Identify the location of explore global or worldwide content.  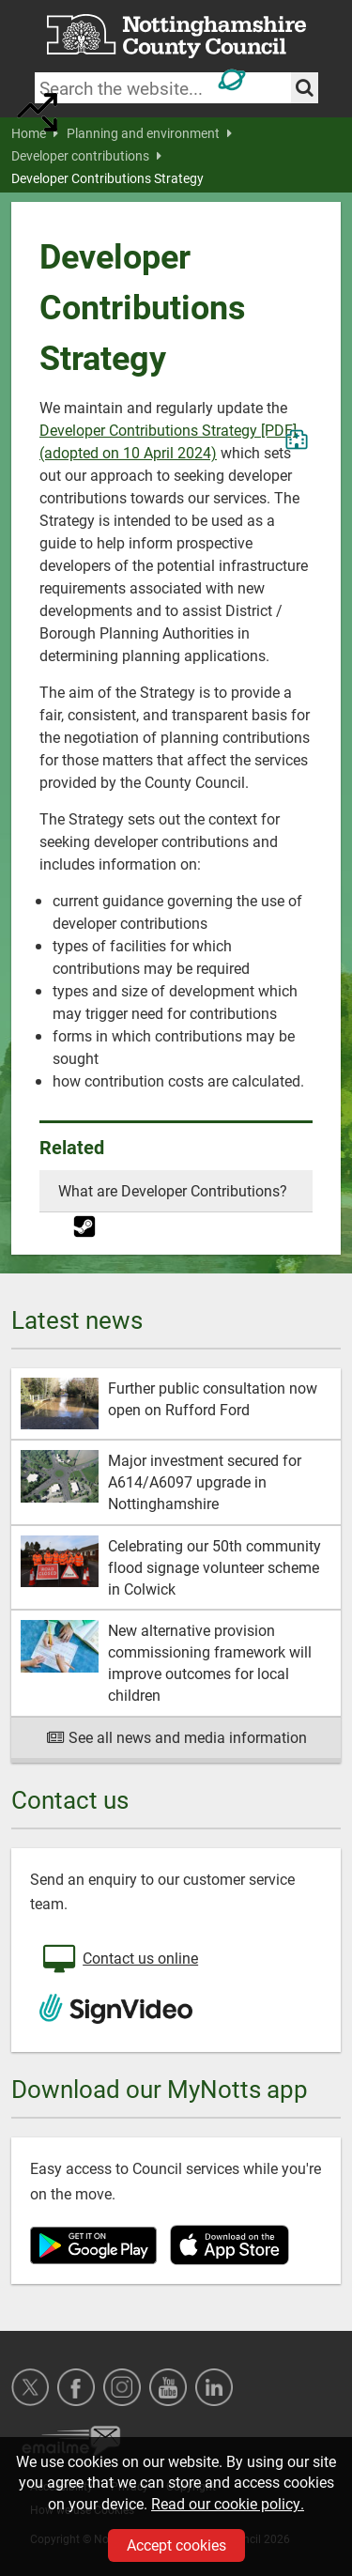
(232, 80).